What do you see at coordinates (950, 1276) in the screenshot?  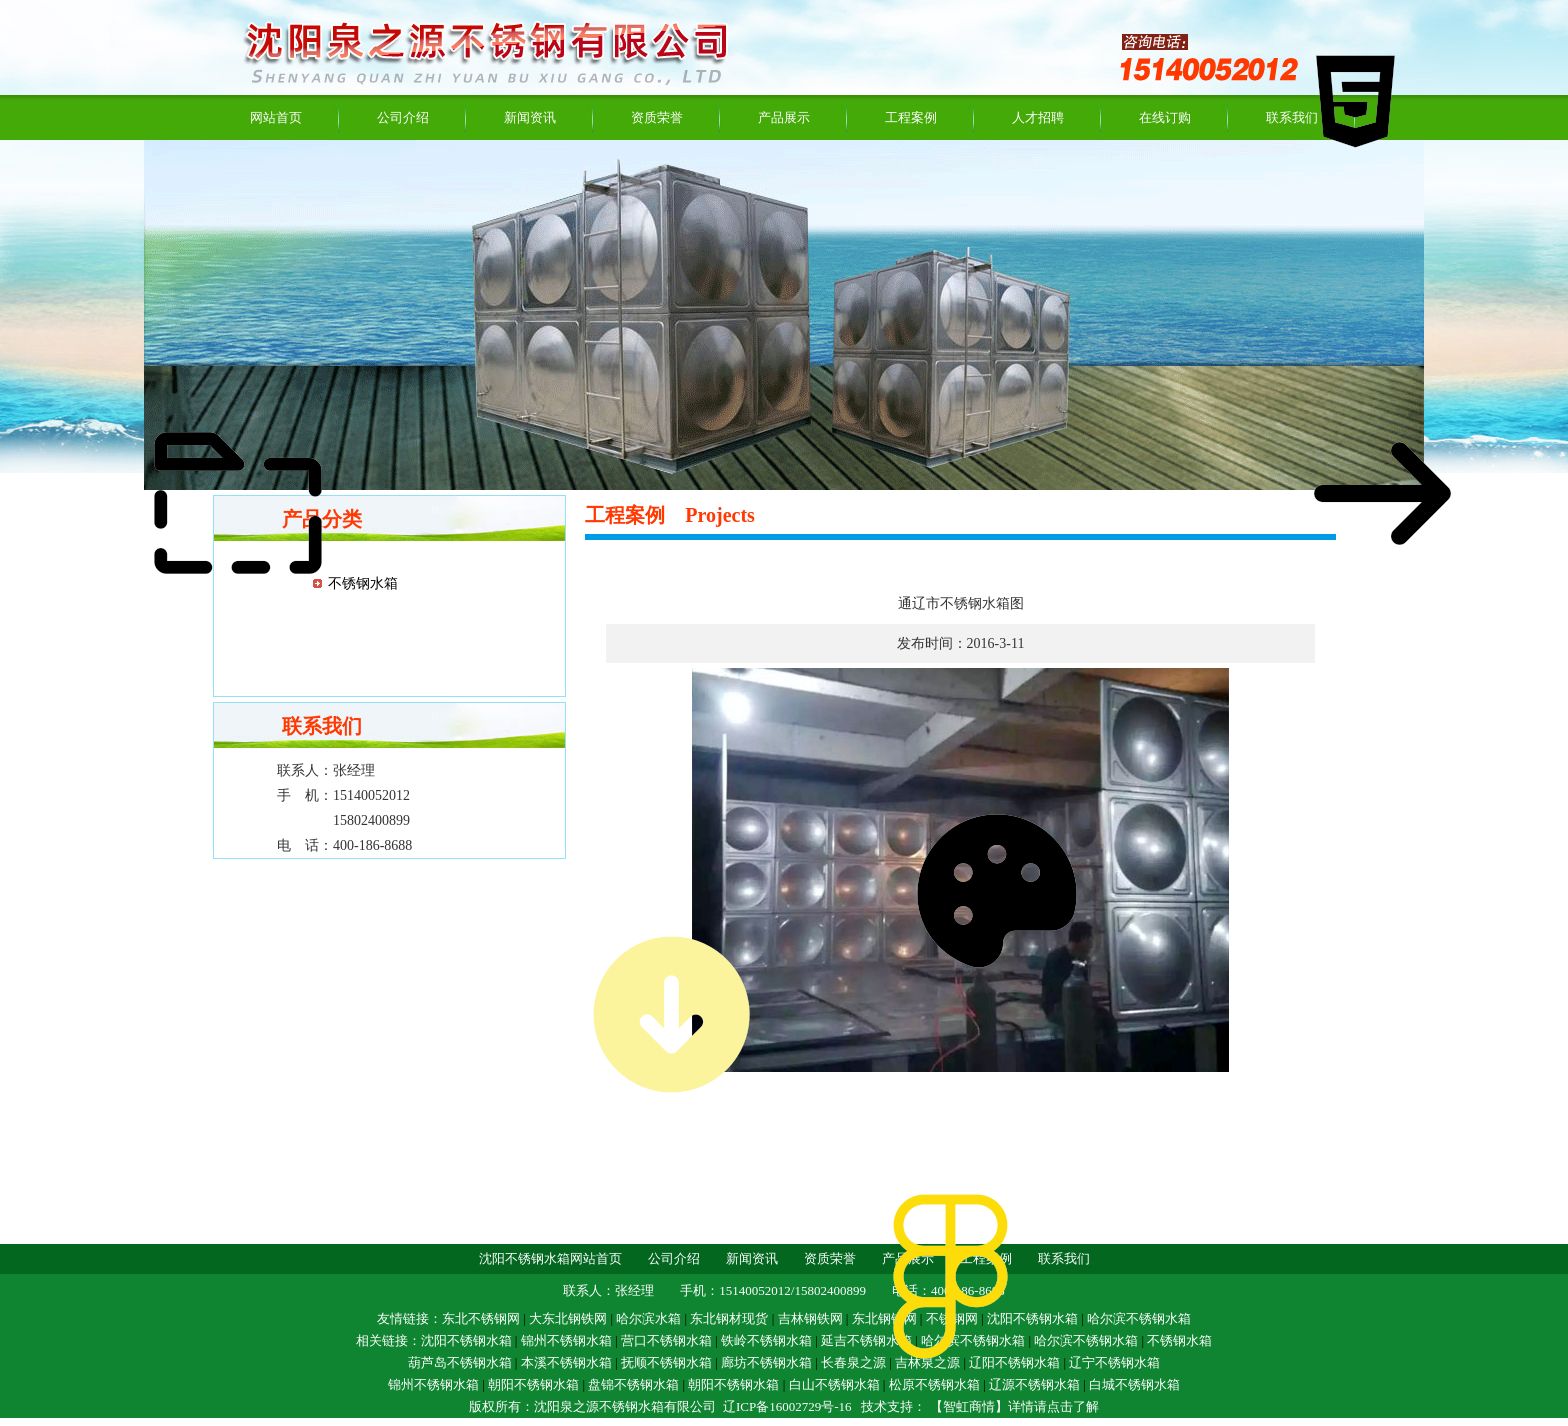 I see `open Figma design tool` at bounding box center [950, 1276].